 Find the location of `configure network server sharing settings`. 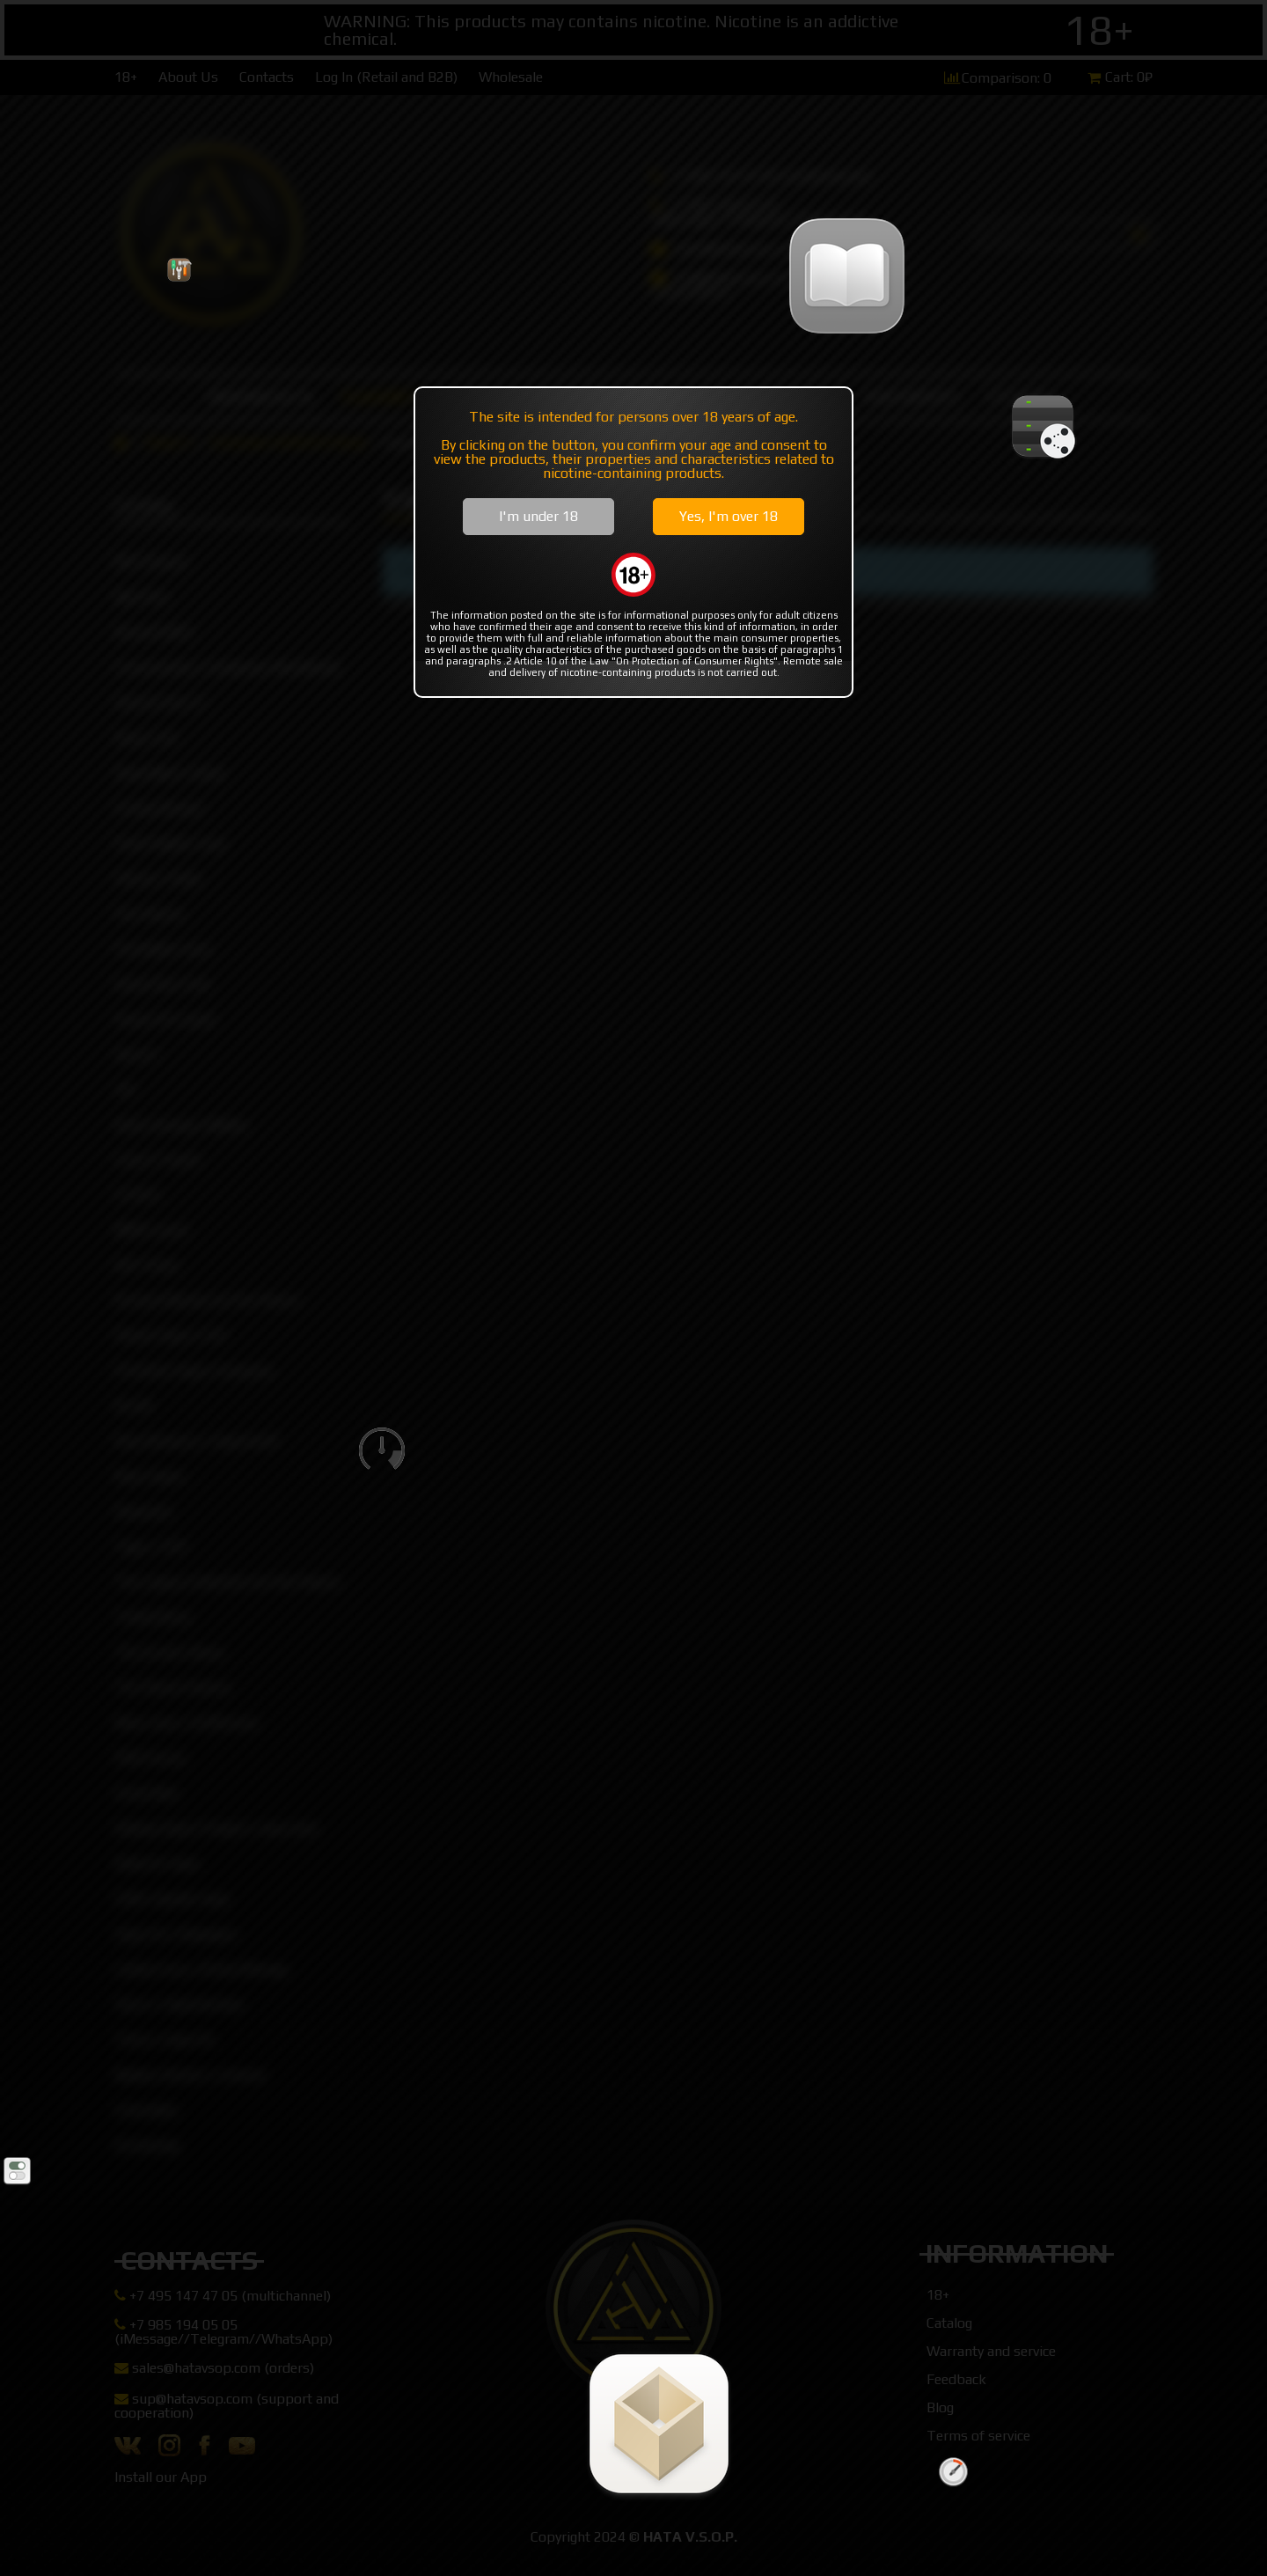

configure network server sharing settings is located at coordinates (1043, 426).